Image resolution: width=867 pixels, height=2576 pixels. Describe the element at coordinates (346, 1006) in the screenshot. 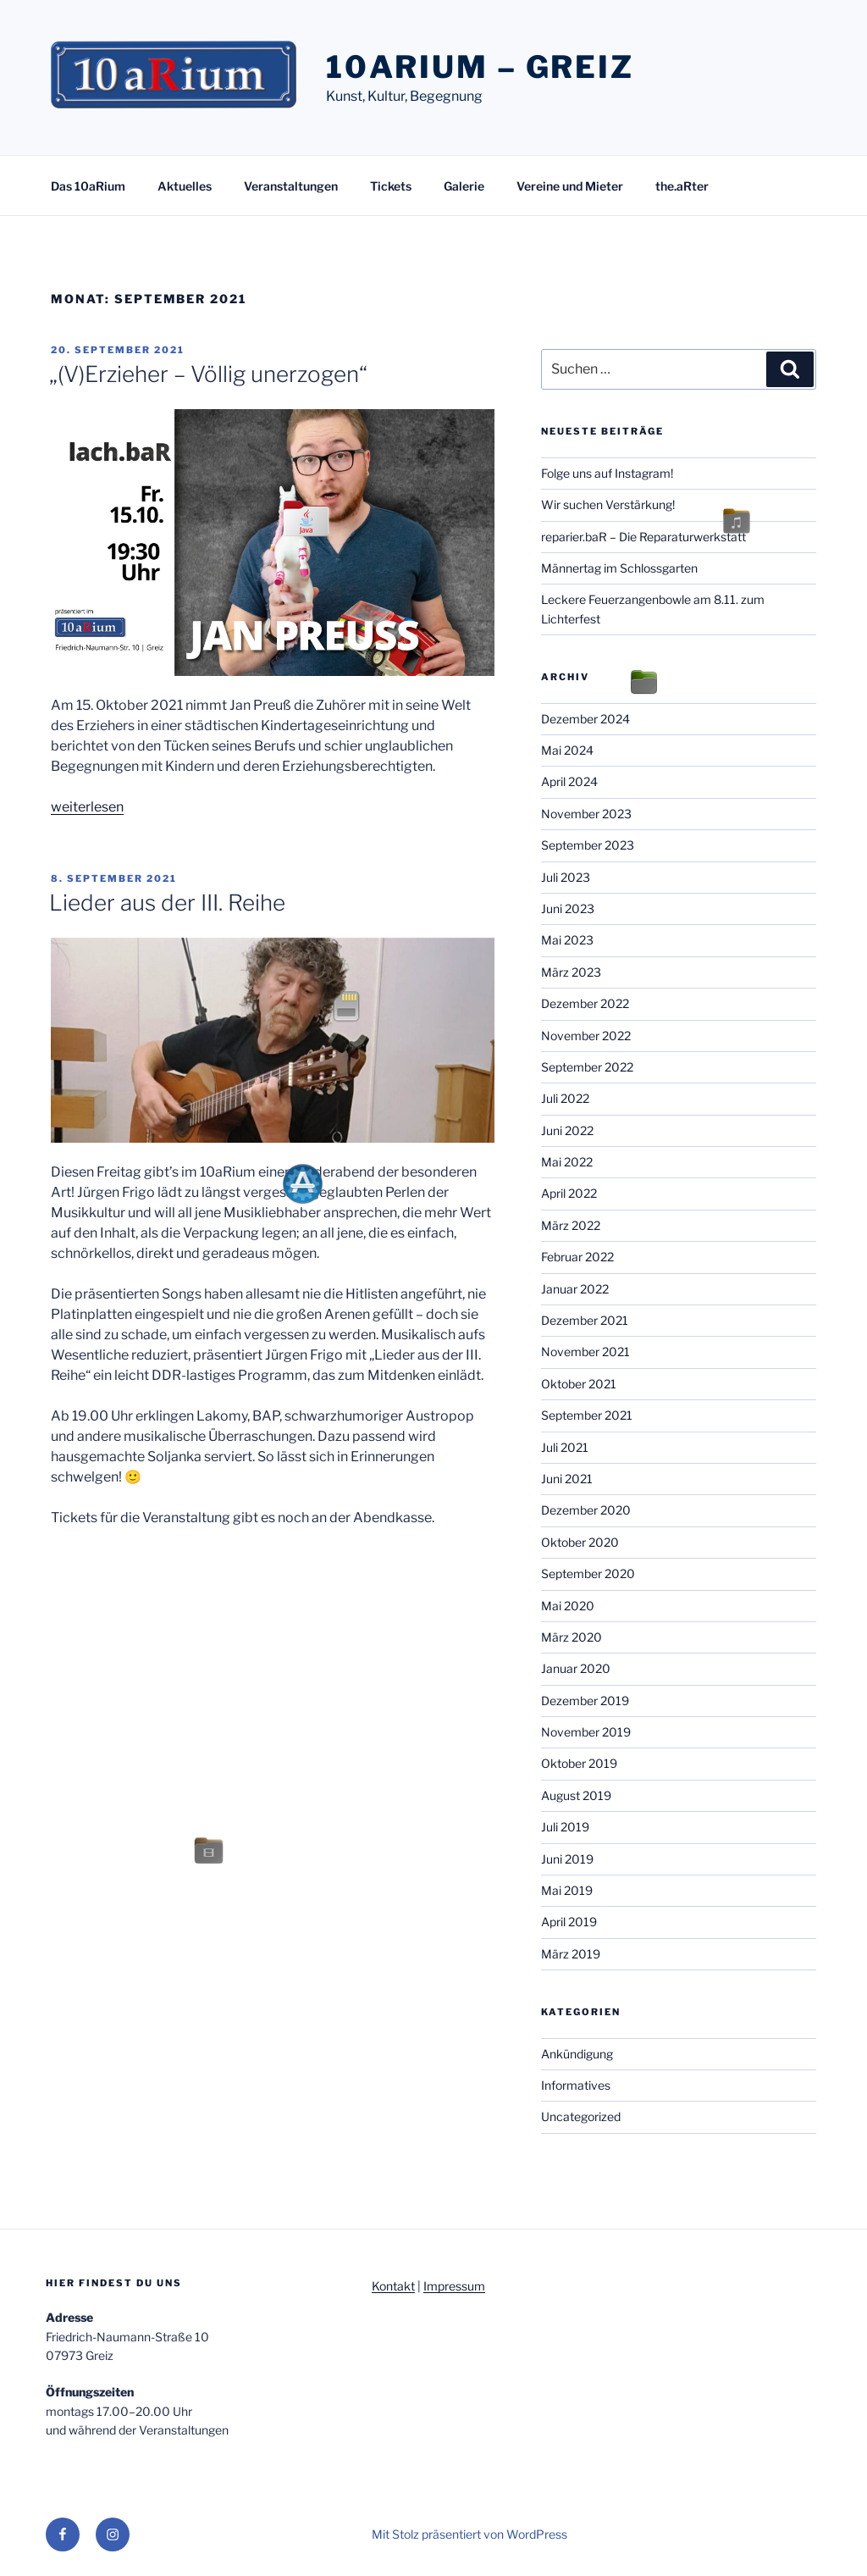

I see `access connected USB flash drive` at that location.